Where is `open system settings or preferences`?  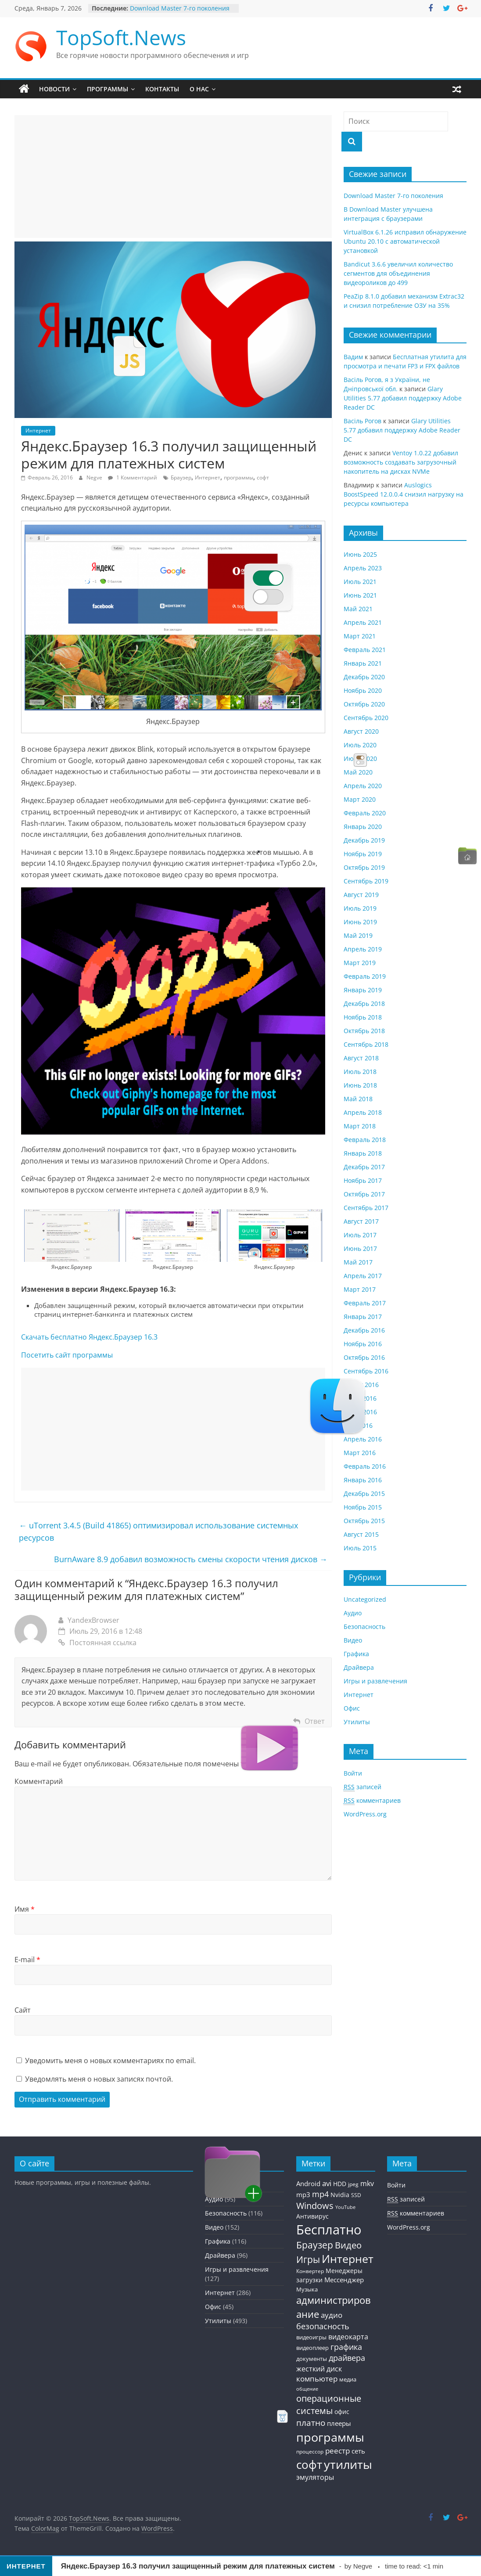
open system settings or preferences is located at coordinates (268, 587).